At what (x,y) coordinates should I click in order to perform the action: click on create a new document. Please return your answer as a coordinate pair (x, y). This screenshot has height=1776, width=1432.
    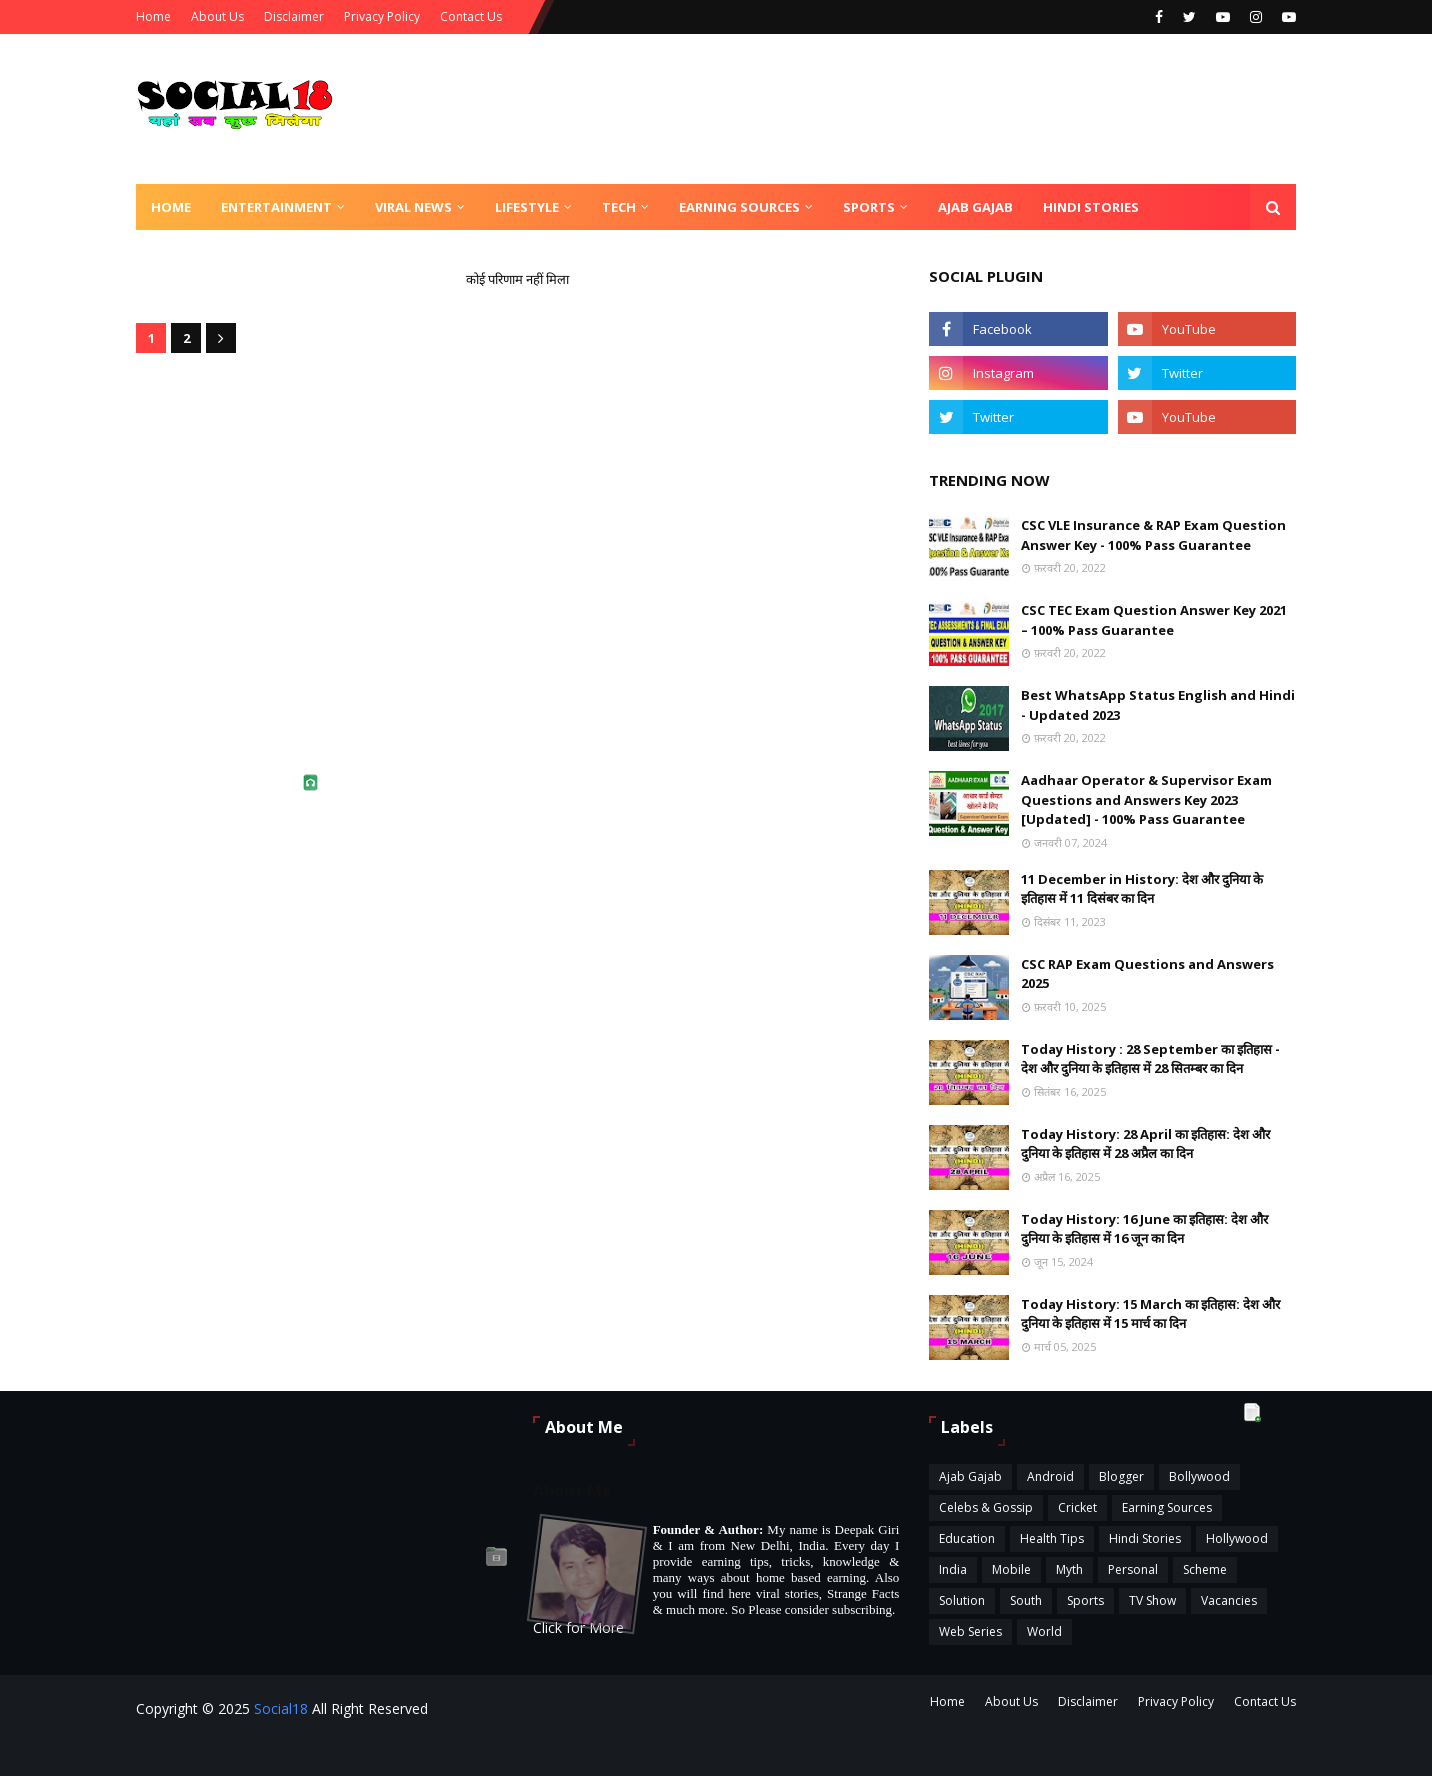
    Looking at the image, I should click on (1252, 1412).